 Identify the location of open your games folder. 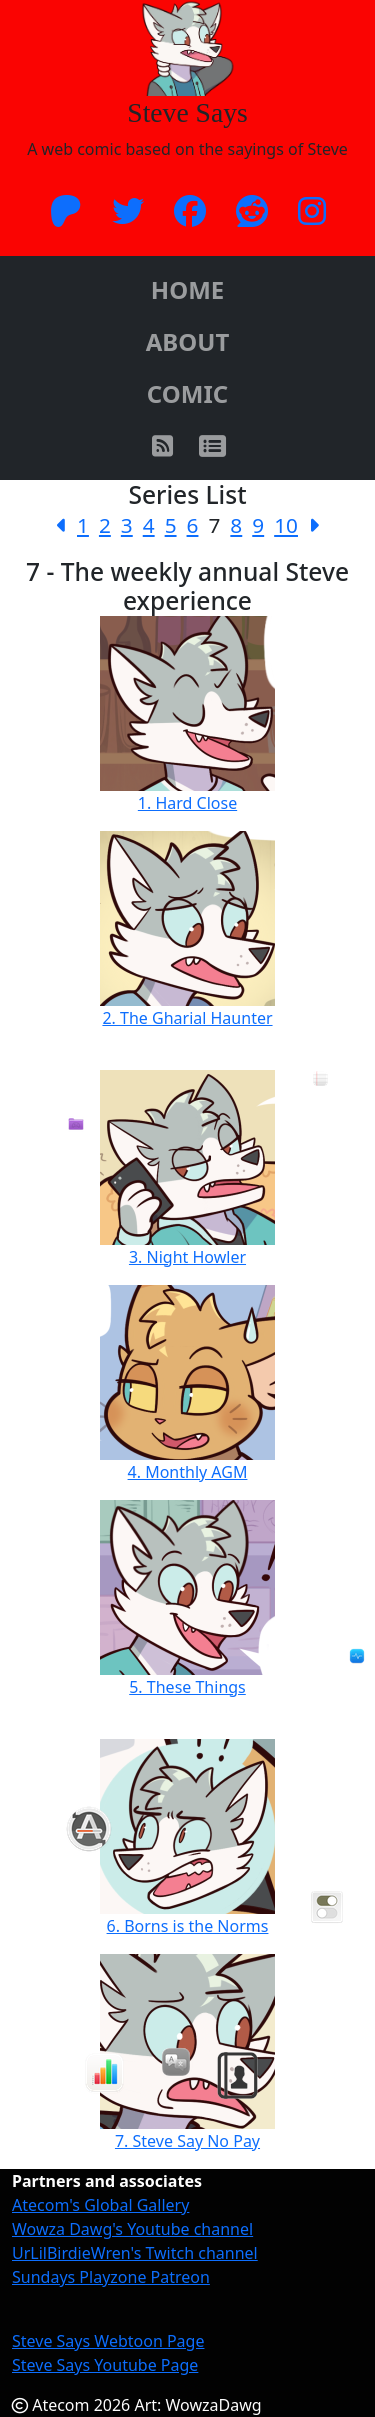
(76, 1124).